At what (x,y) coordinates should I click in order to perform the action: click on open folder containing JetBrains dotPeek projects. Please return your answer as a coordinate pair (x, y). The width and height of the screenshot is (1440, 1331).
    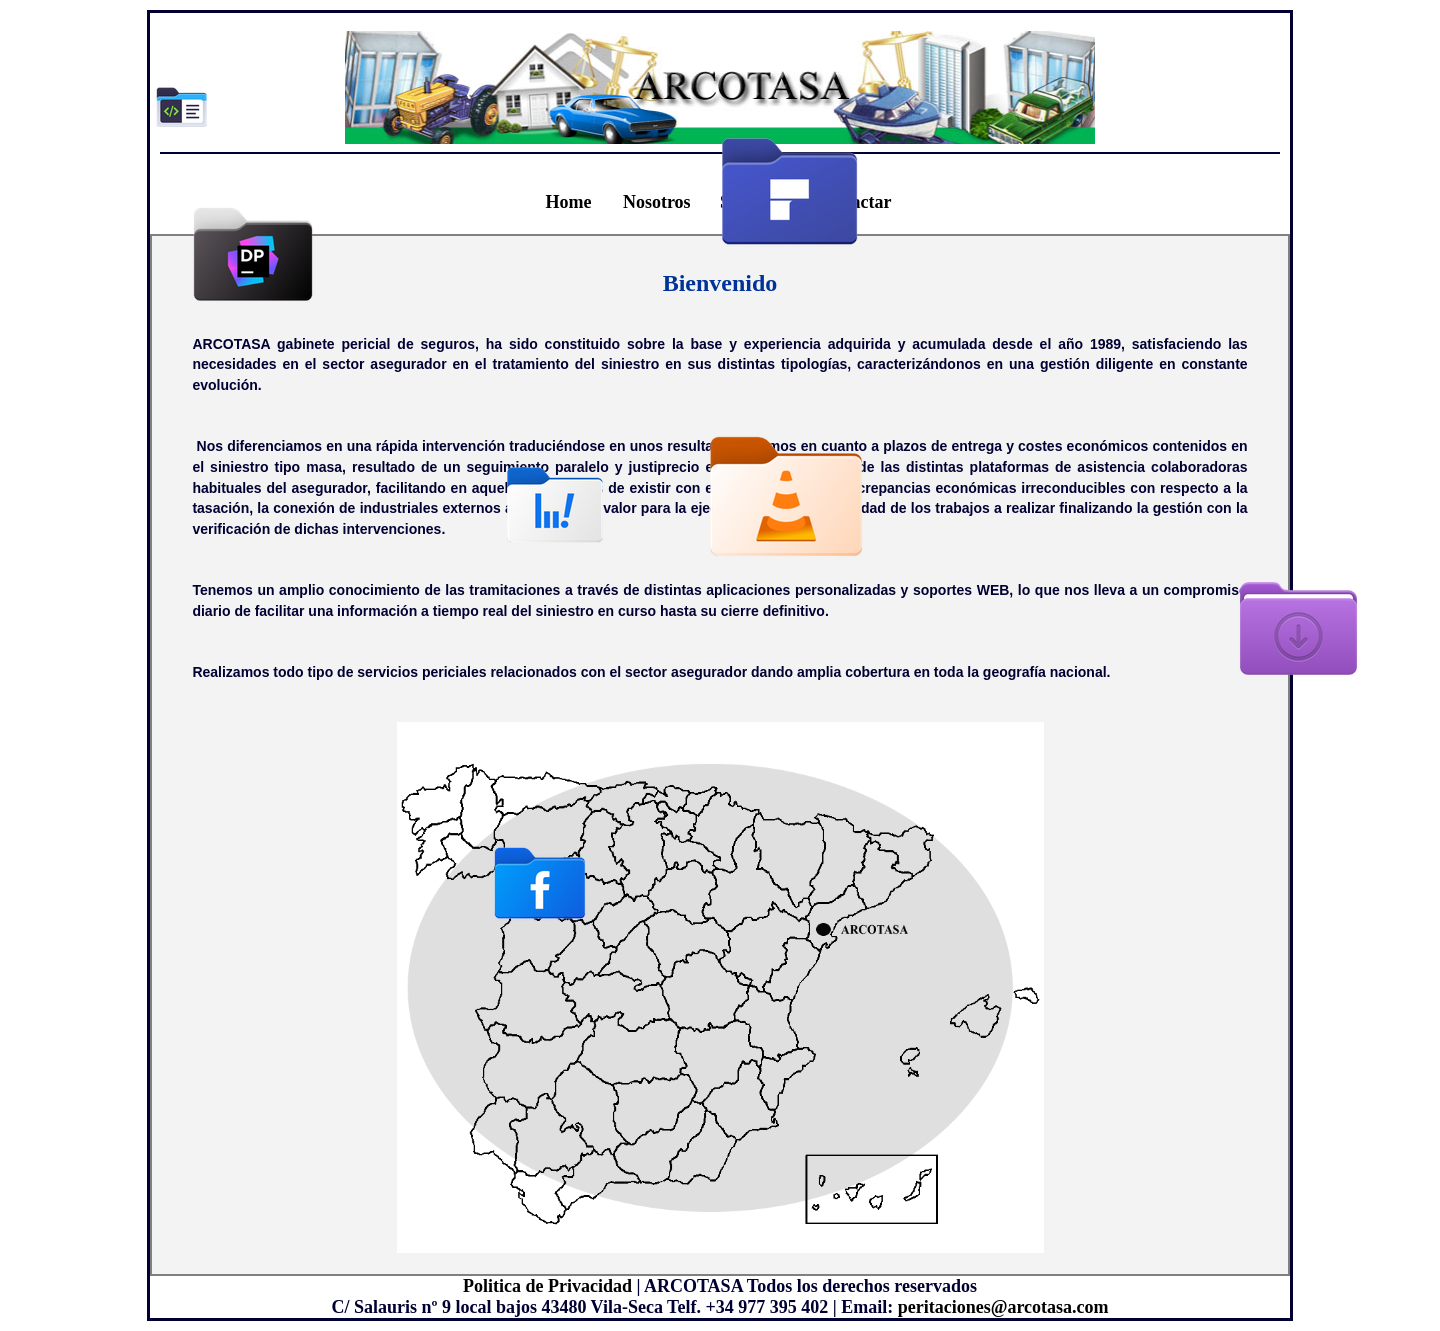
    Looking at the image, I should click on (252, 257).